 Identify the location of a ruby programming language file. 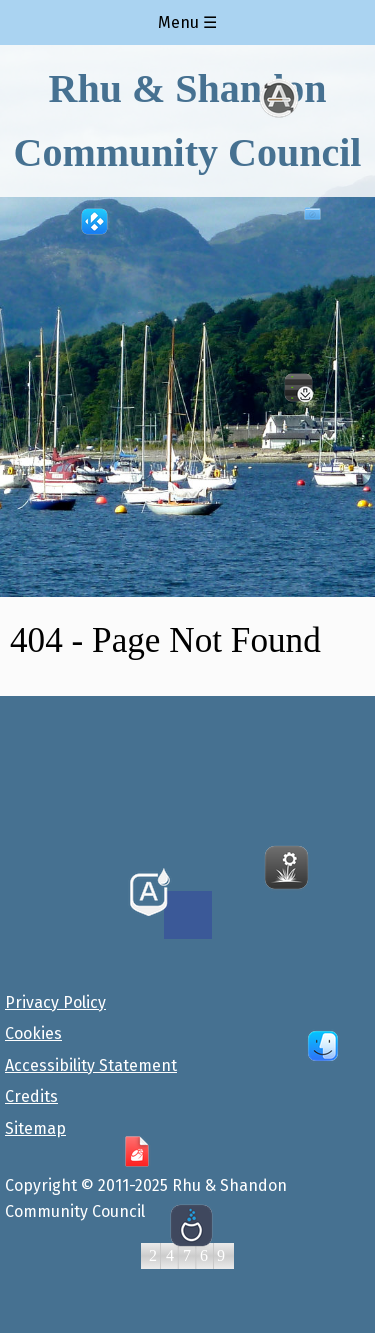
(137, 1152).